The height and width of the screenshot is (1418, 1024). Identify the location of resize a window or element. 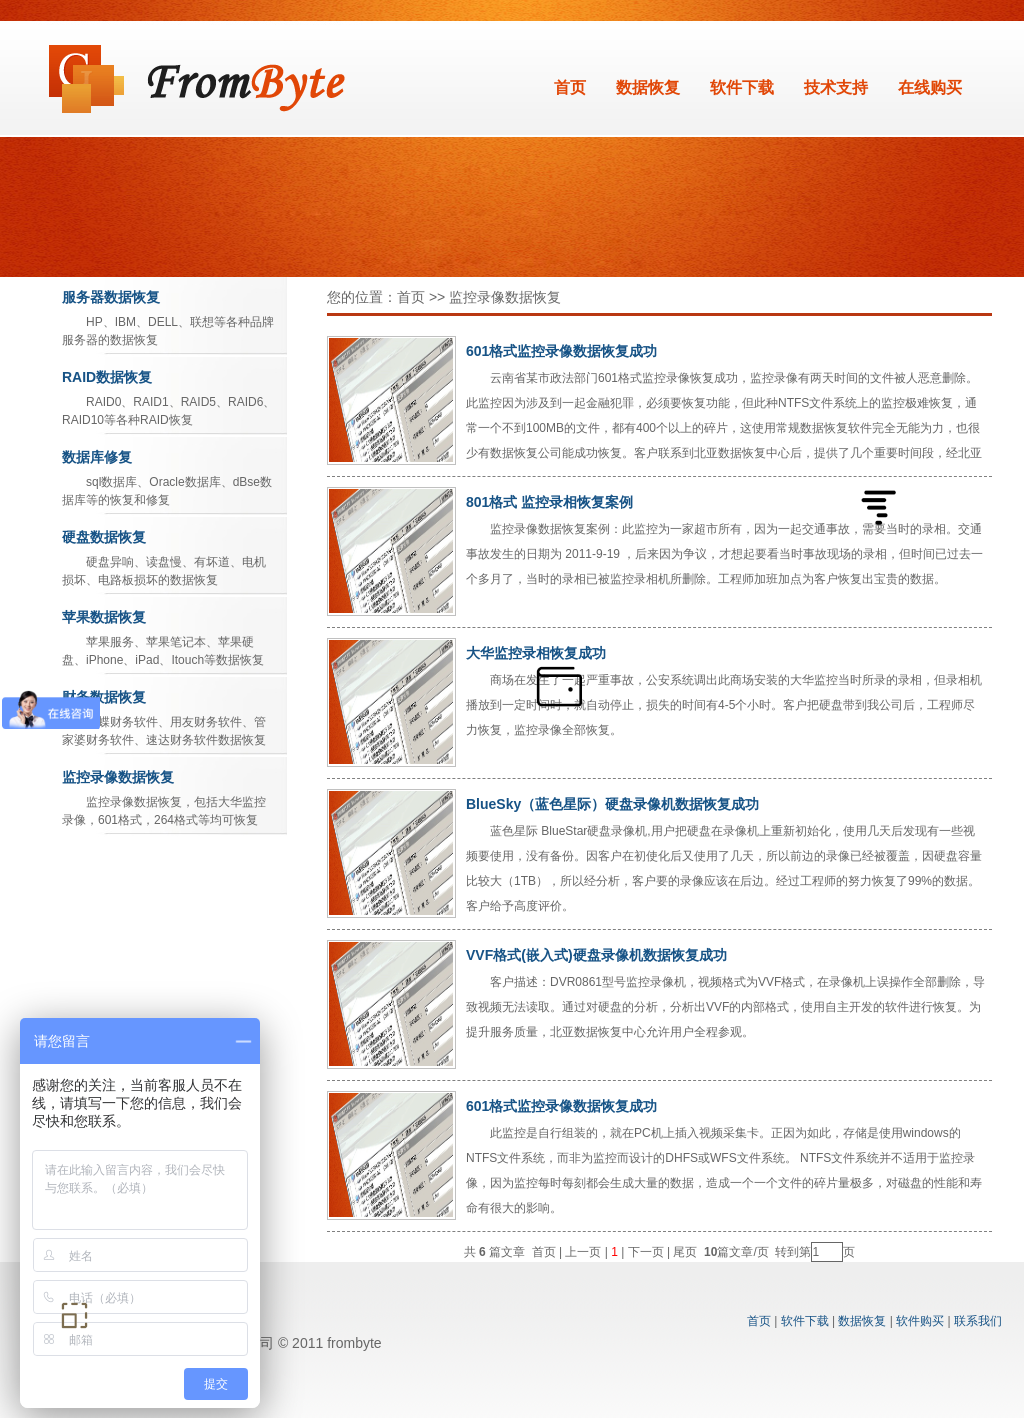
(74, 1315).